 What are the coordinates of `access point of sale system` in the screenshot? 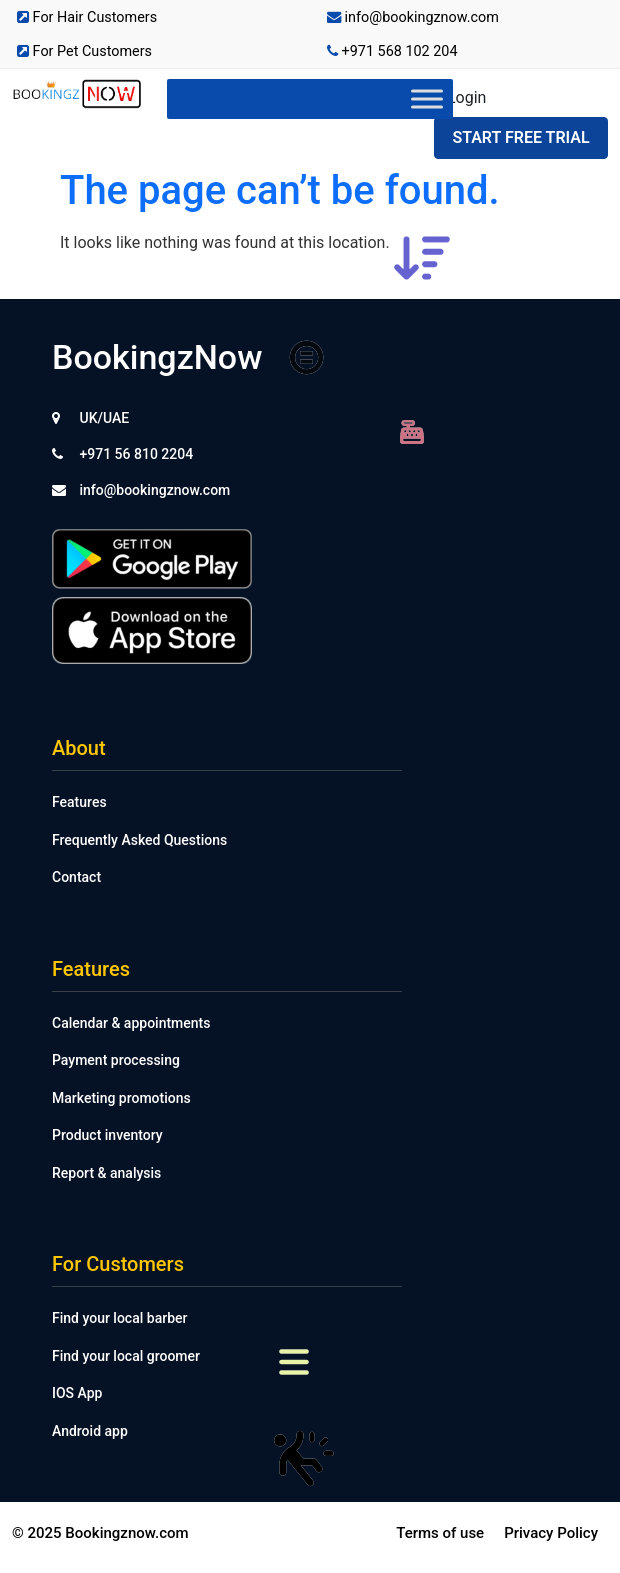 It's located at (412, 432).